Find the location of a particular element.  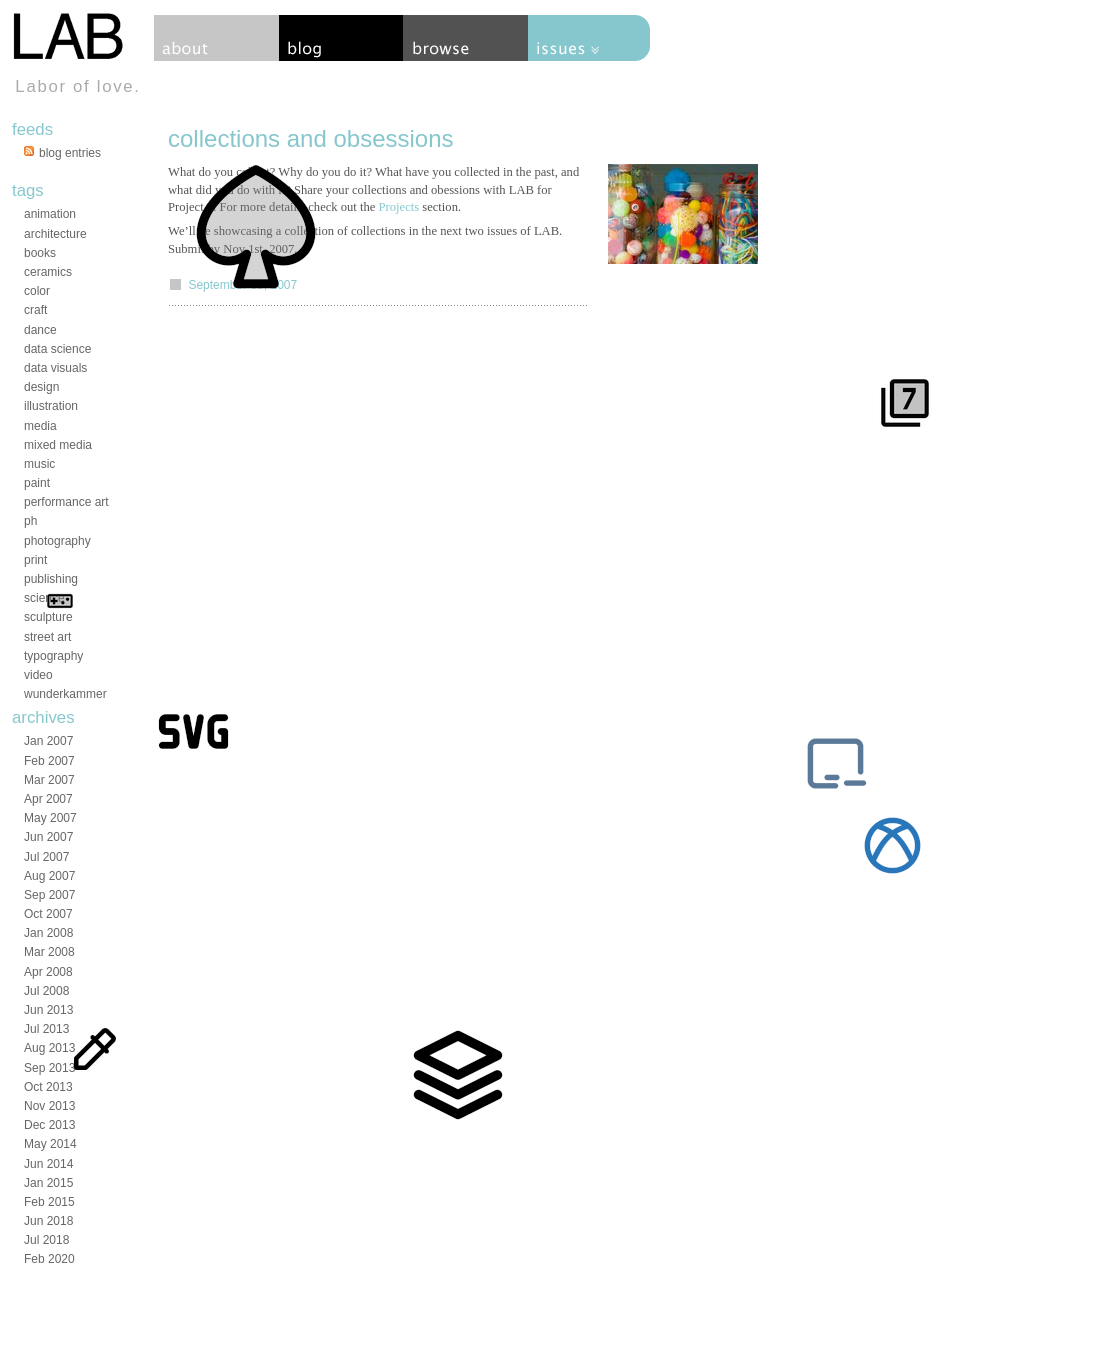

access games or gaming features is located at coordinates (60, 601).